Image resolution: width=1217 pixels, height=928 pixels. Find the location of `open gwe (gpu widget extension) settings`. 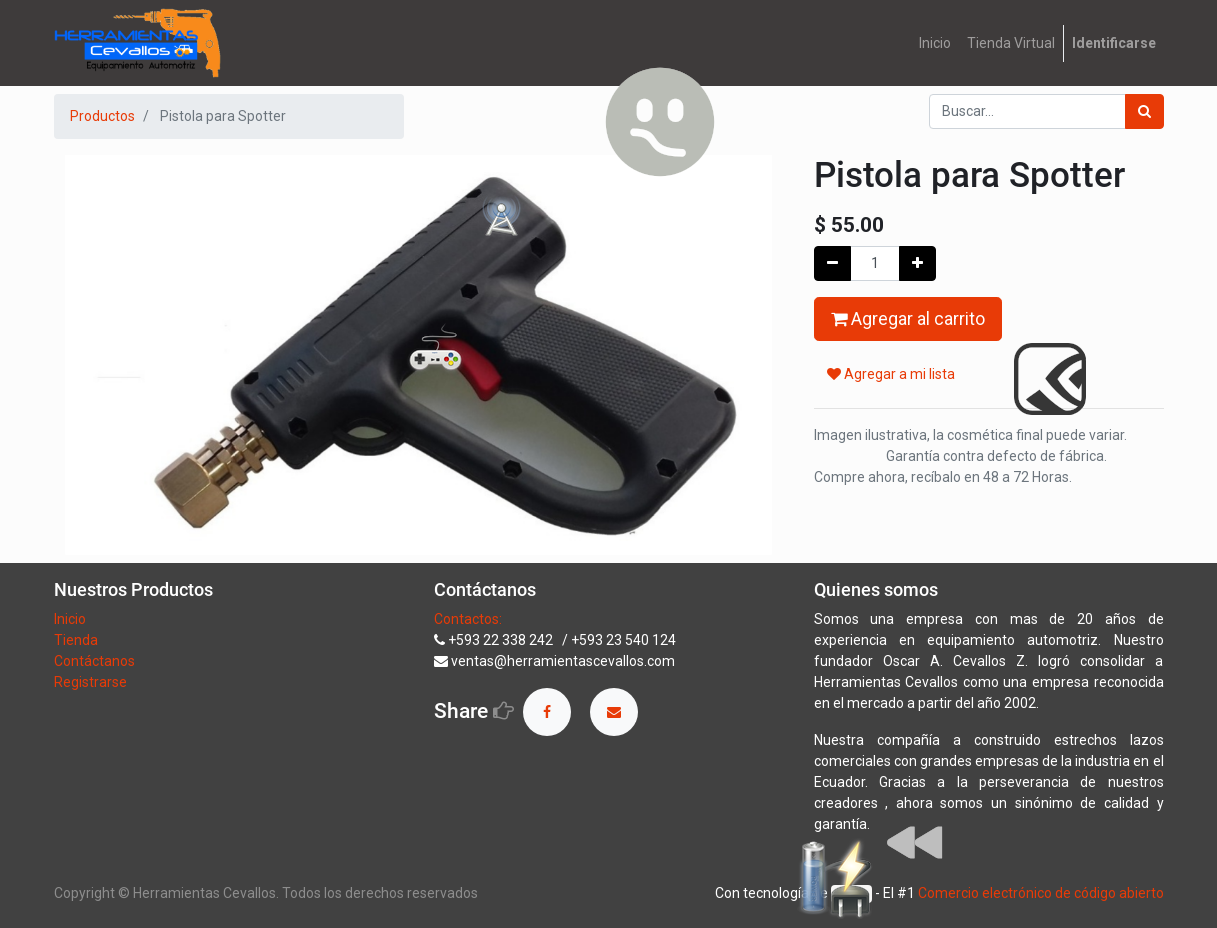

open gwe (gpu widget extension) settings is located at coordinates (1050, 379).